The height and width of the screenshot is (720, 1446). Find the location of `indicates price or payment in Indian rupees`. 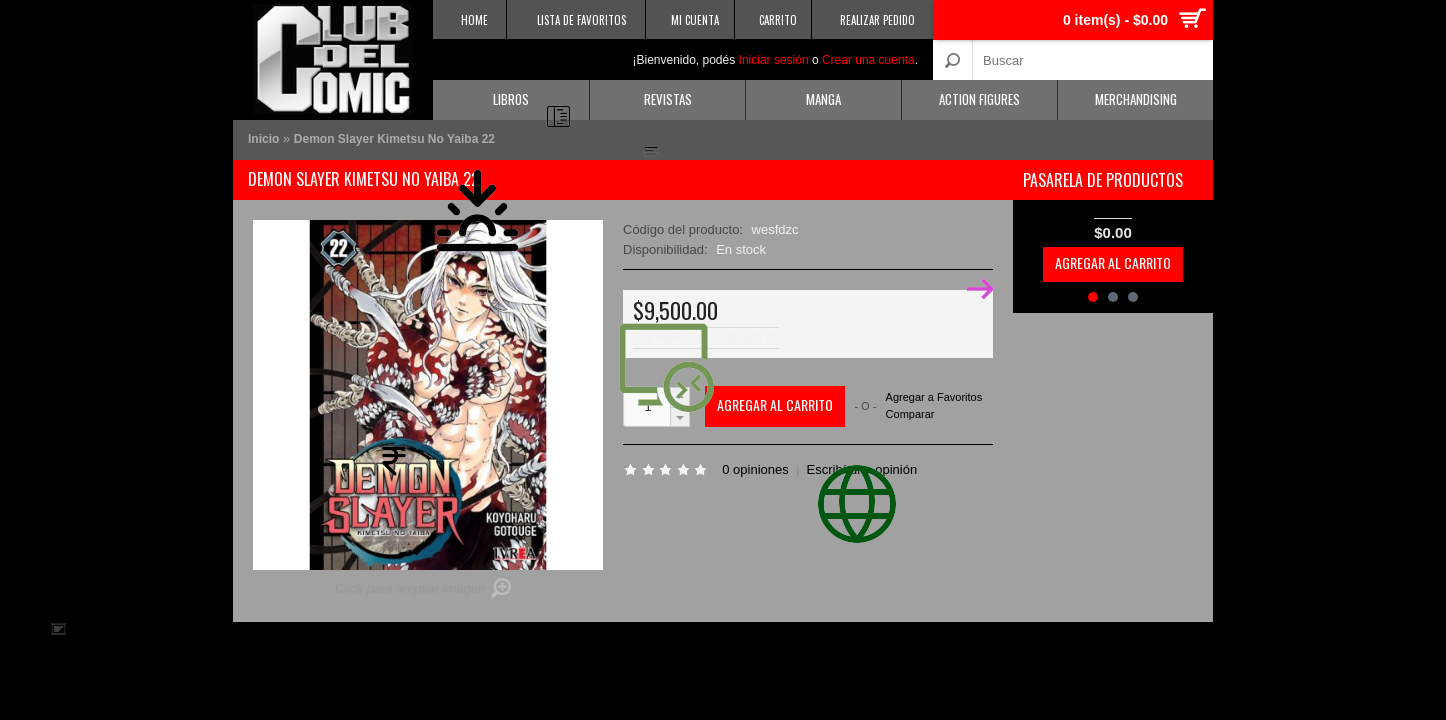

indicates price or payment in Indian rupees is located at coordinates (393, 461).